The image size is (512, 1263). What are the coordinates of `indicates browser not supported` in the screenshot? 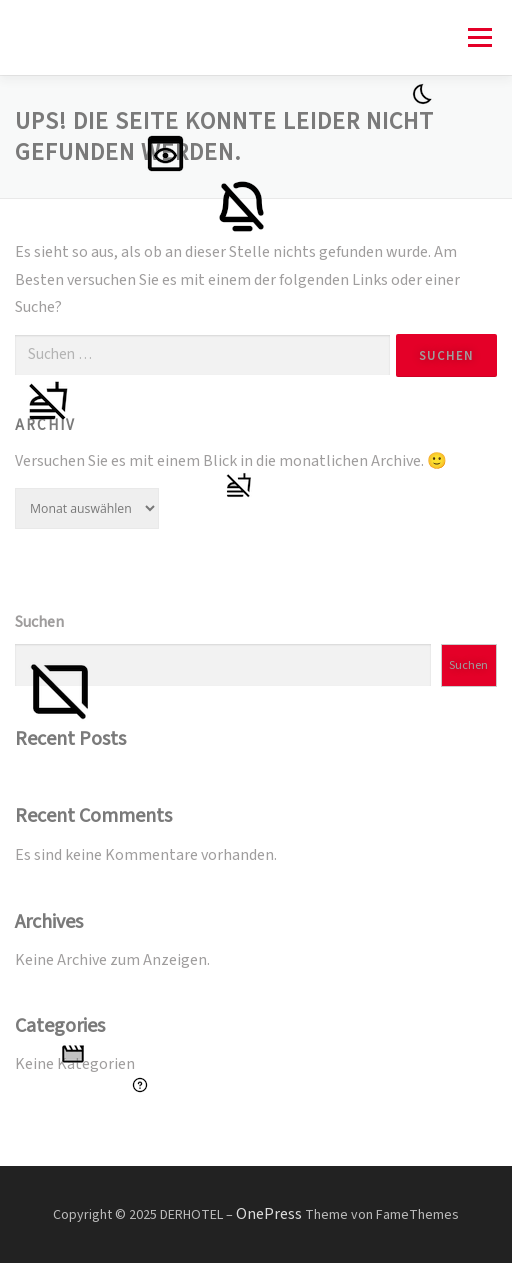 It's located at (60, 689).